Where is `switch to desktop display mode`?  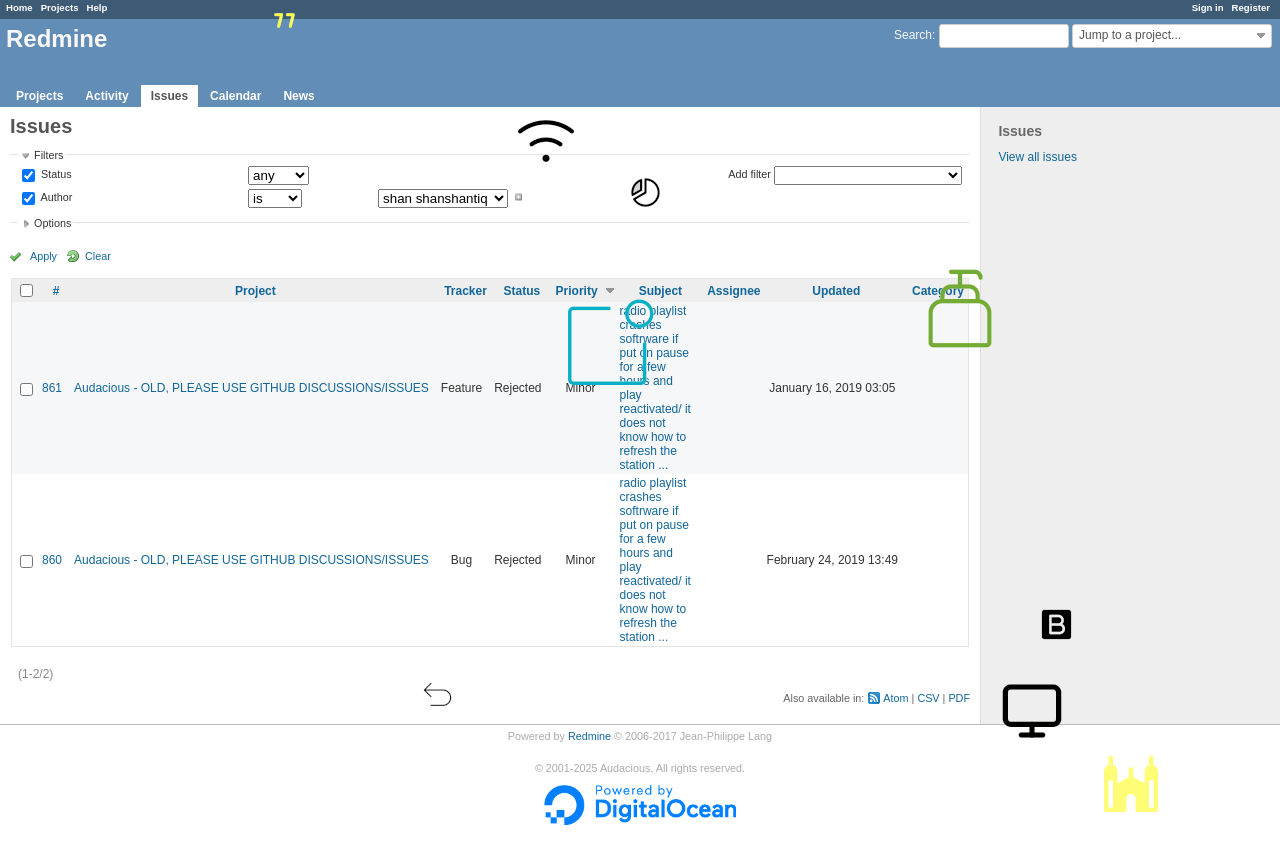
switch to desktop display mode is located at coordinates (1032, 711).